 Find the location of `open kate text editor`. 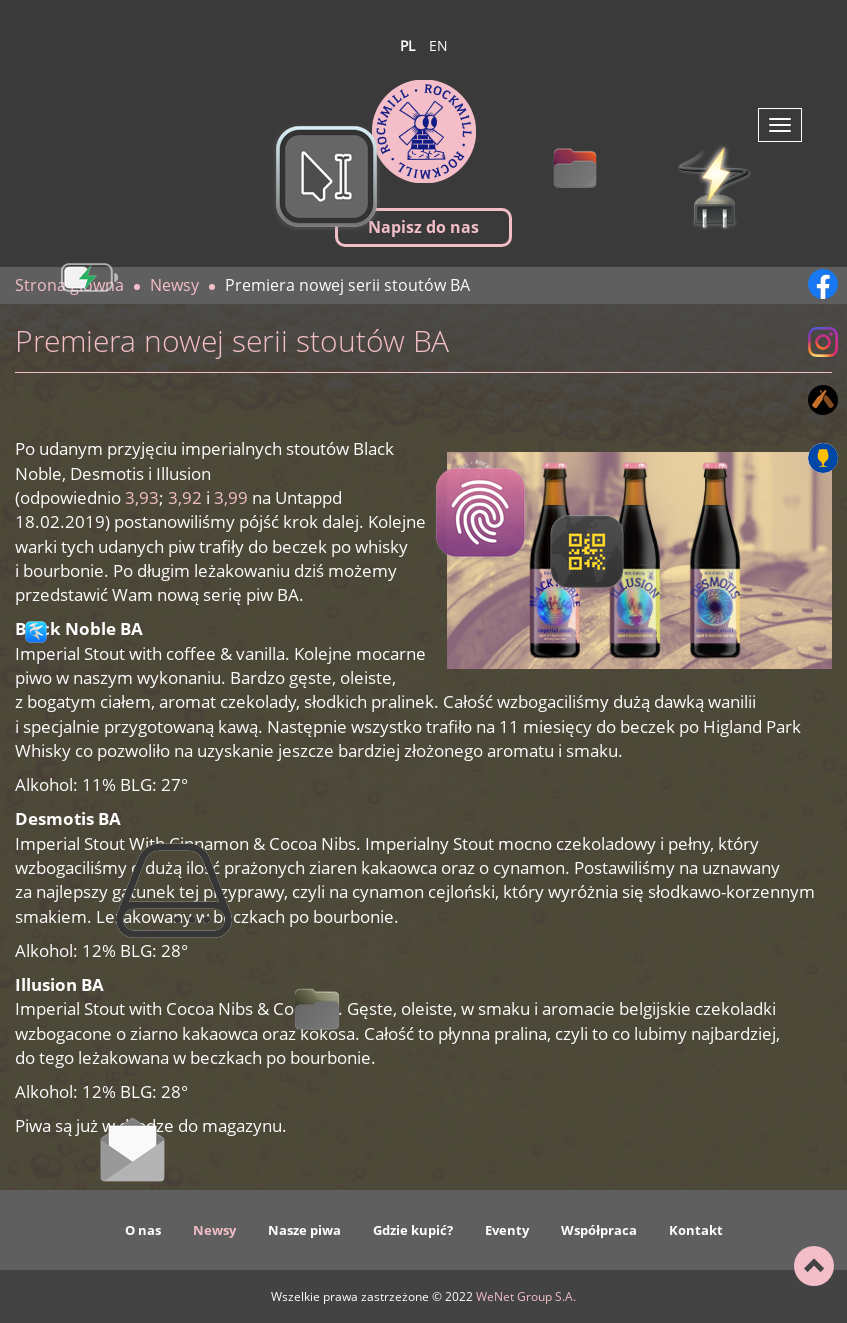

open kate text editor is located at coordinates (36, 632).